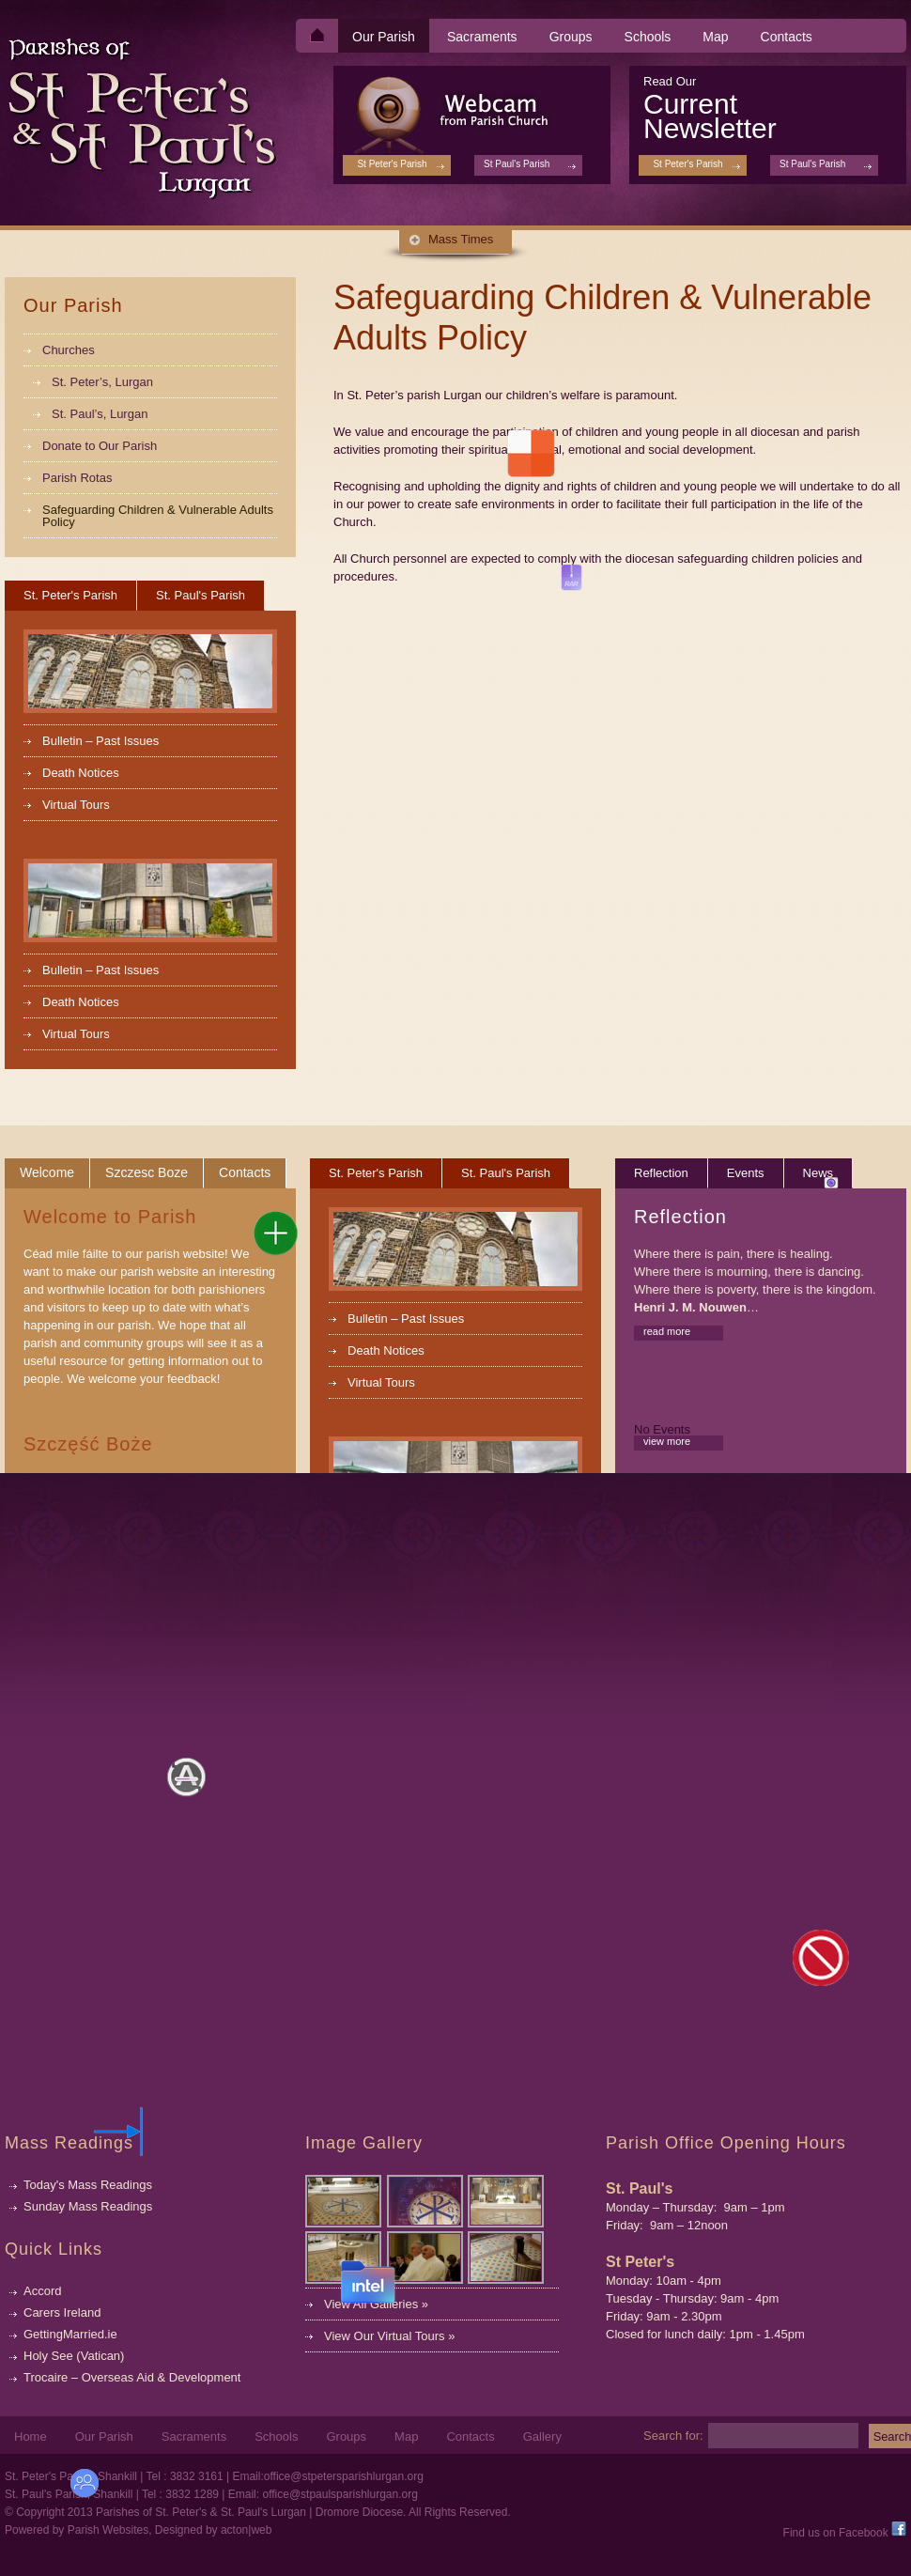  Describe the element at coordinates (531, 453) in the screenshot. I see `switch to the top-left workspace` at that location.